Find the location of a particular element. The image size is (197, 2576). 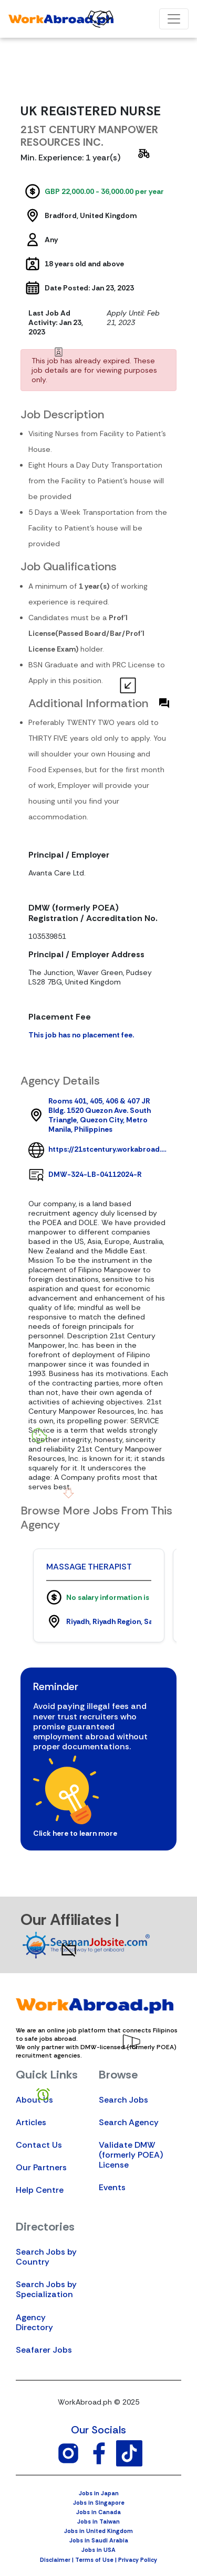

access farming or agricultural features is located at coordinates (143, 153).